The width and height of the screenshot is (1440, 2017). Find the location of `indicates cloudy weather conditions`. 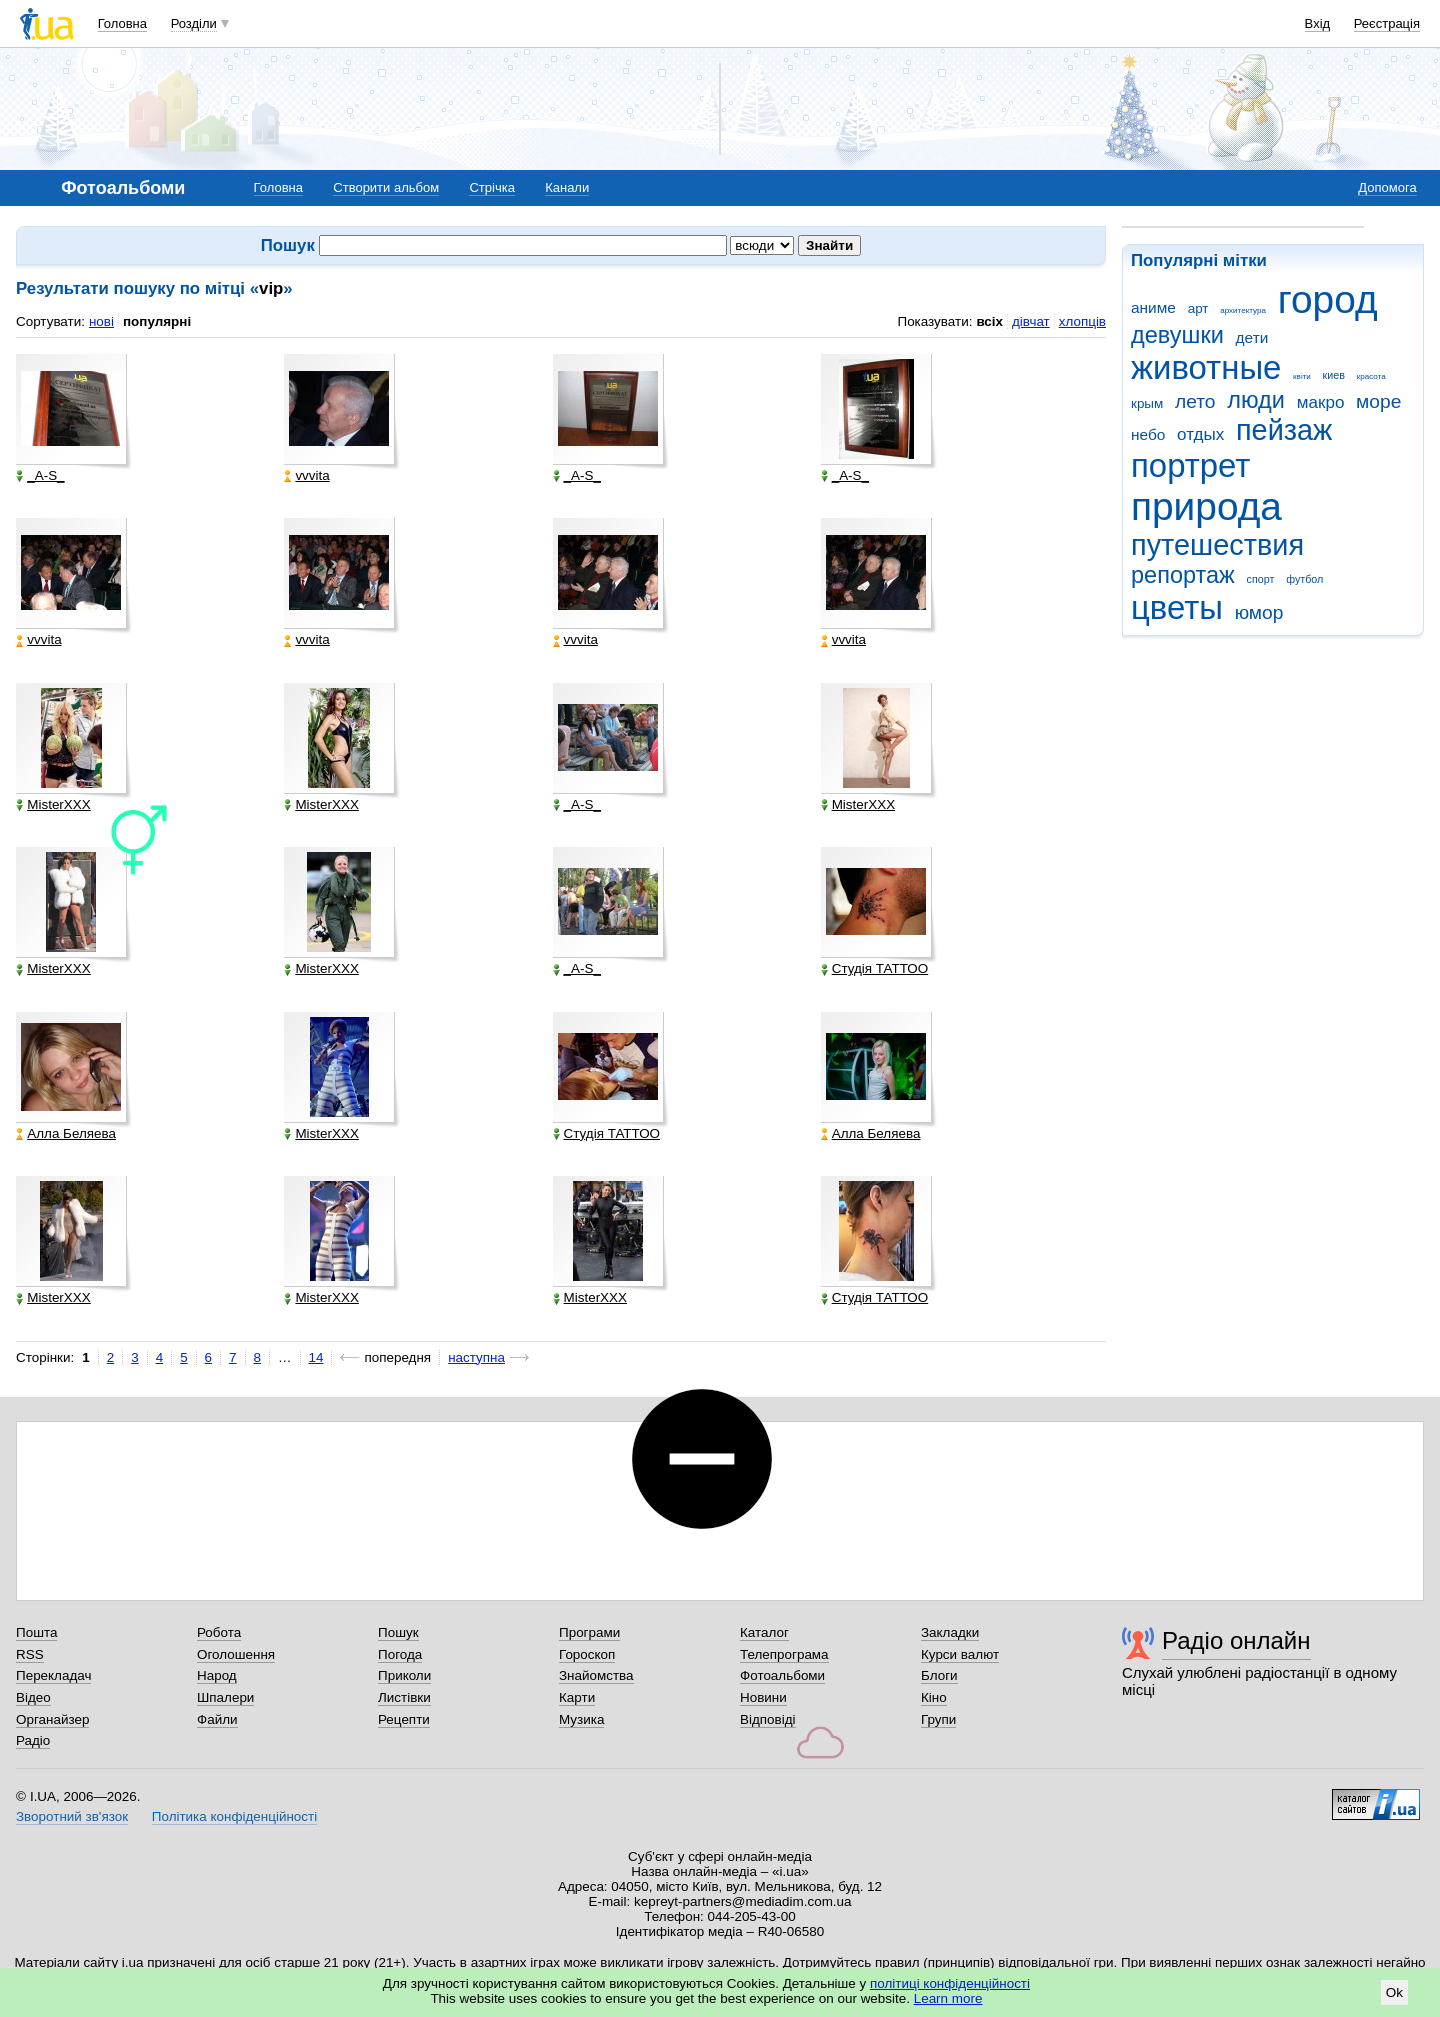

indicates cloudy weather conditions is located at coordinates (820, 1742).